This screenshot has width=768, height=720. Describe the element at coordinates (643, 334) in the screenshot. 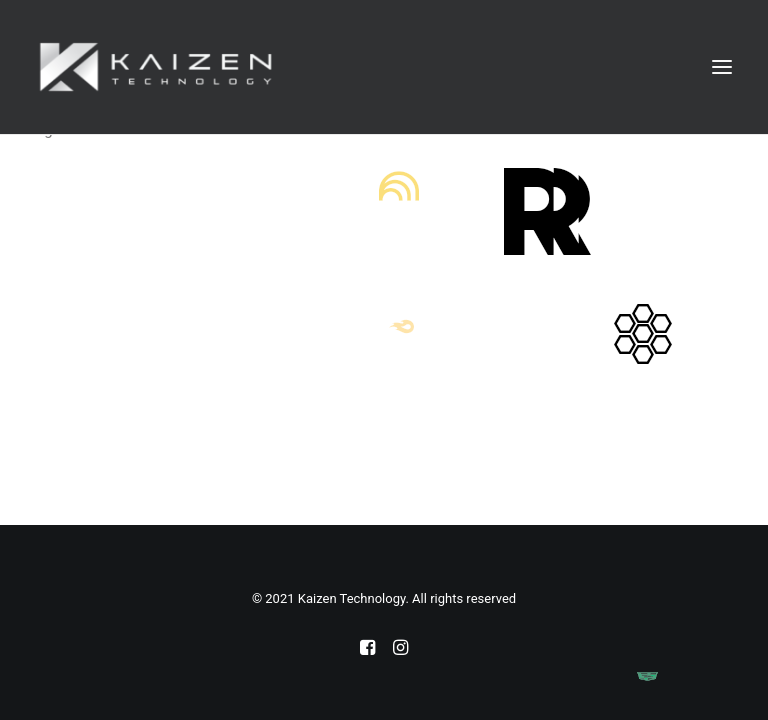

I see `cilium logo - open source cloud native networking platform` at that location.